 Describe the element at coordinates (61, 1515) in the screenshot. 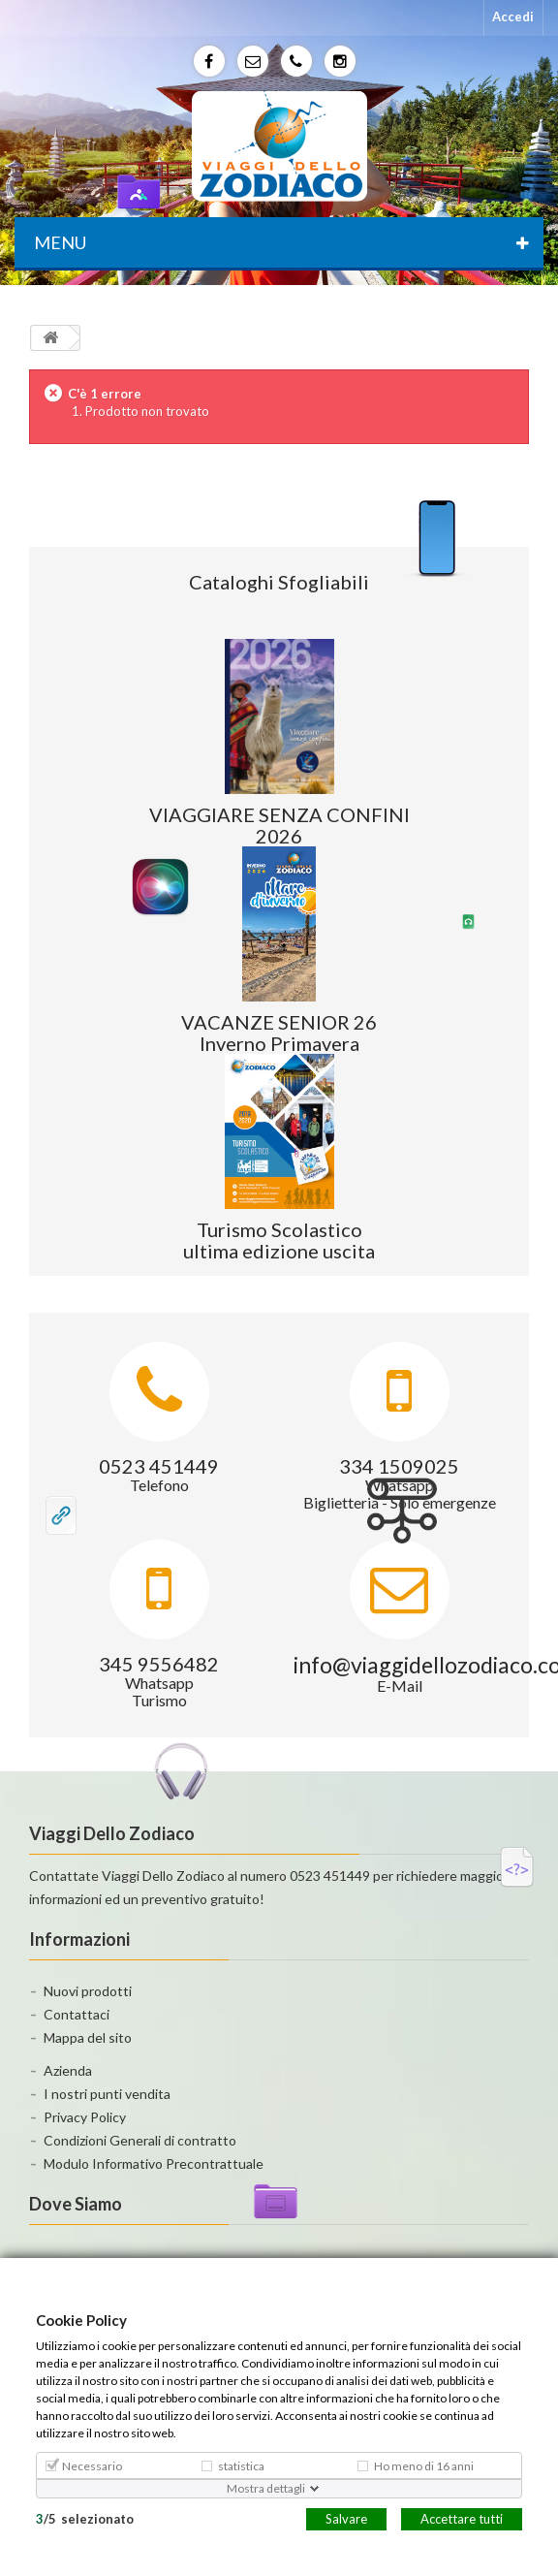

I see `a windows internet shortcut file` at that location.